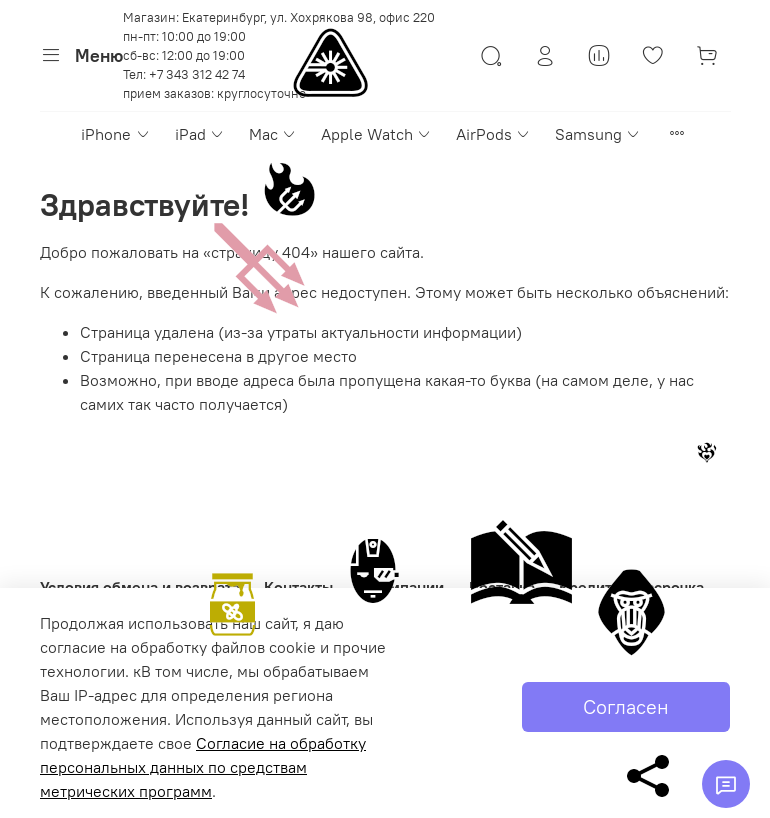 Image resolution: width=770 pixels, height=818 pixels. I want to click on share this content, so click(648, 776).